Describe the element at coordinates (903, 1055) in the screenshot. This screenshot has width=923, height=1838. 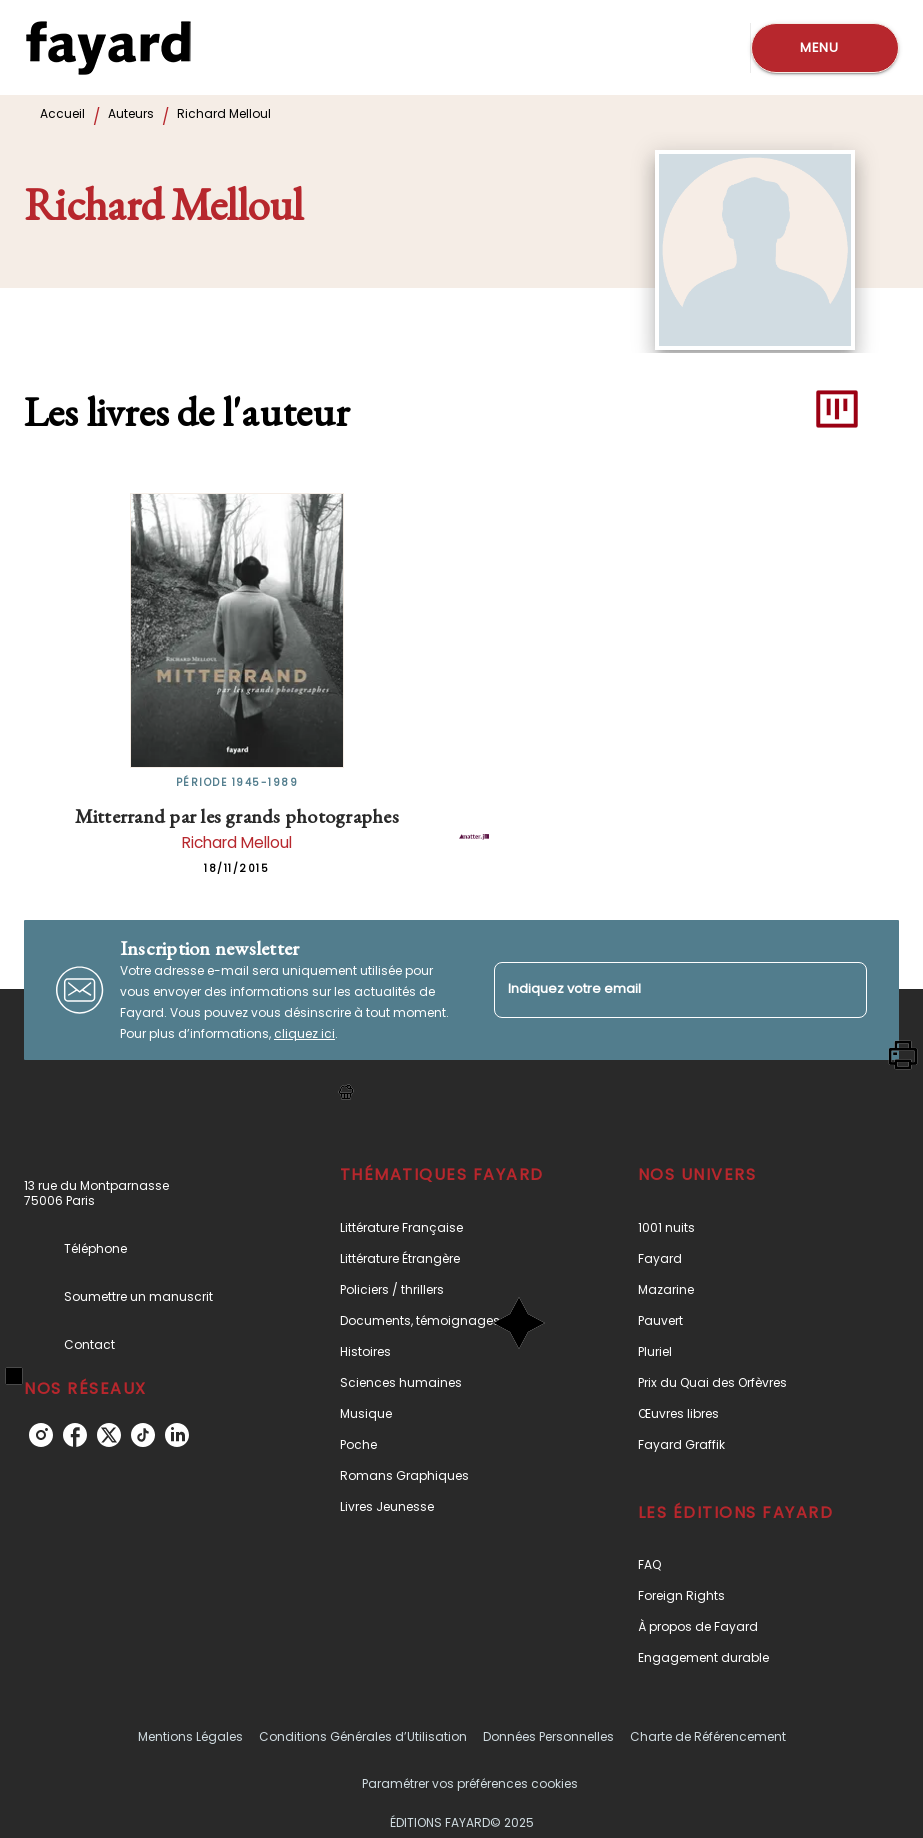
I see `print the current document` at that location.